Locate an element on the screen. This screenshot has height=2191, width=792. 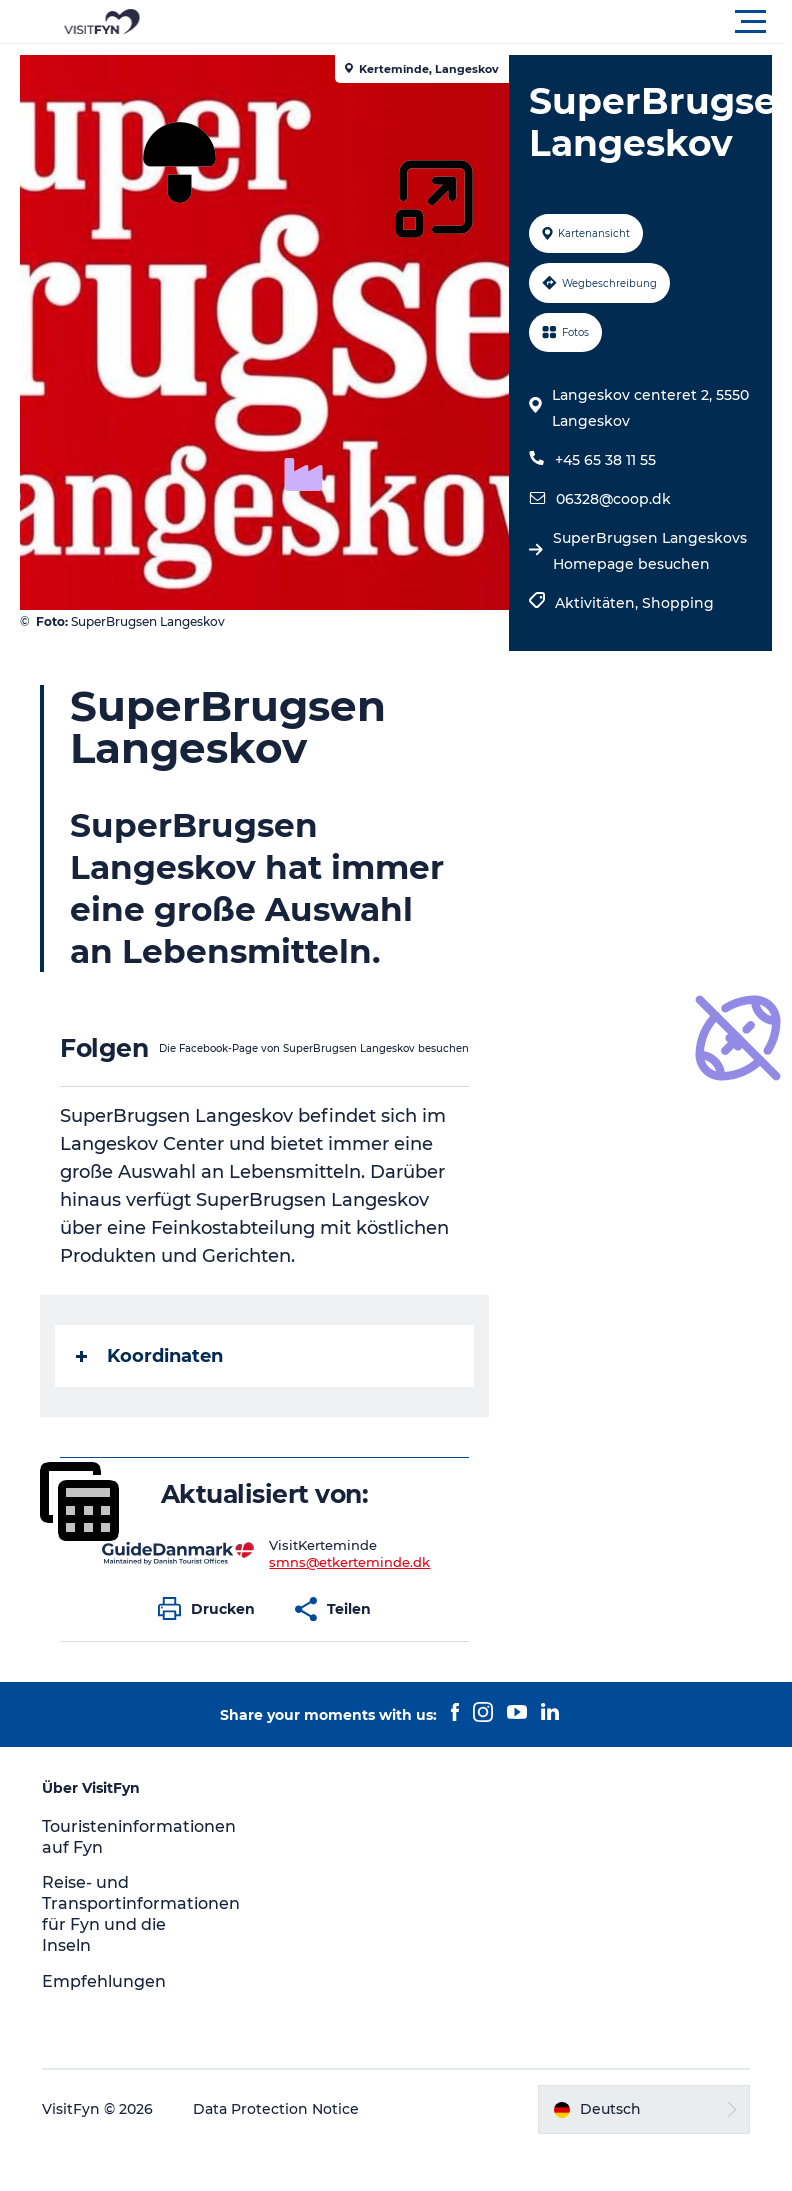
switch to table view is located at coordinates (79, 1501).